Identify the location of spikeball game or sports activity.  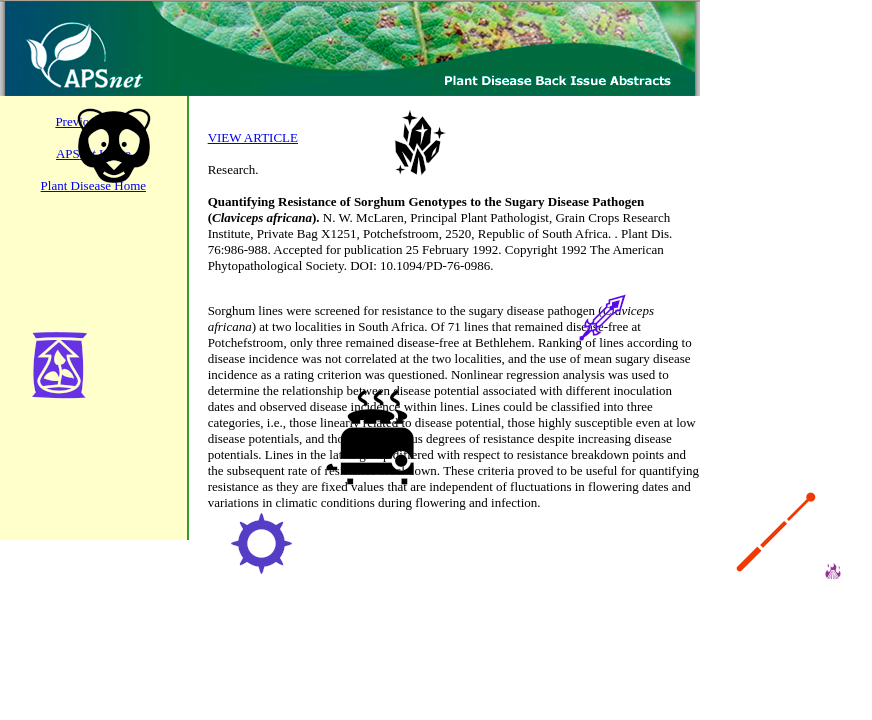
(261, 543).